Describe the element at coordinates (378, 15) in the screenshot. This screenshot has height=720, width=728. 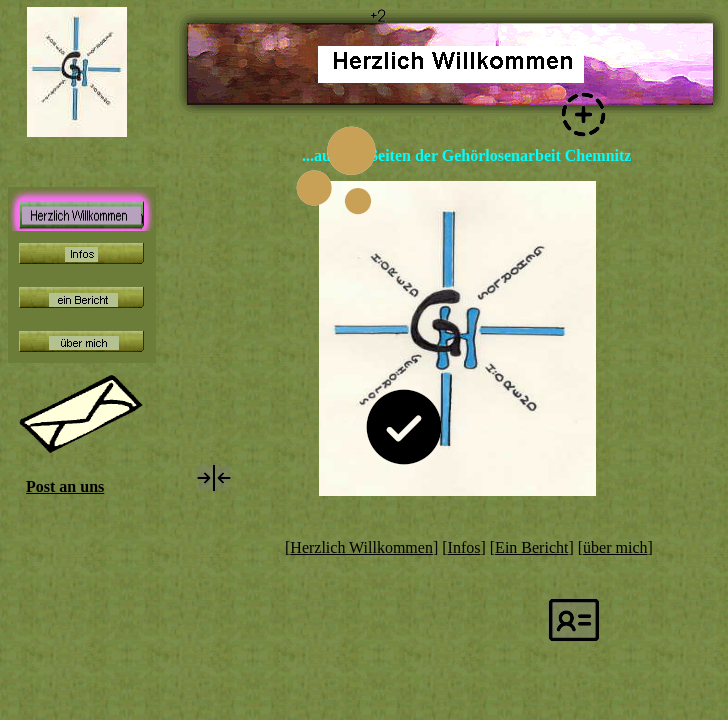
I see `increase exposure by 2 stops` at that location.